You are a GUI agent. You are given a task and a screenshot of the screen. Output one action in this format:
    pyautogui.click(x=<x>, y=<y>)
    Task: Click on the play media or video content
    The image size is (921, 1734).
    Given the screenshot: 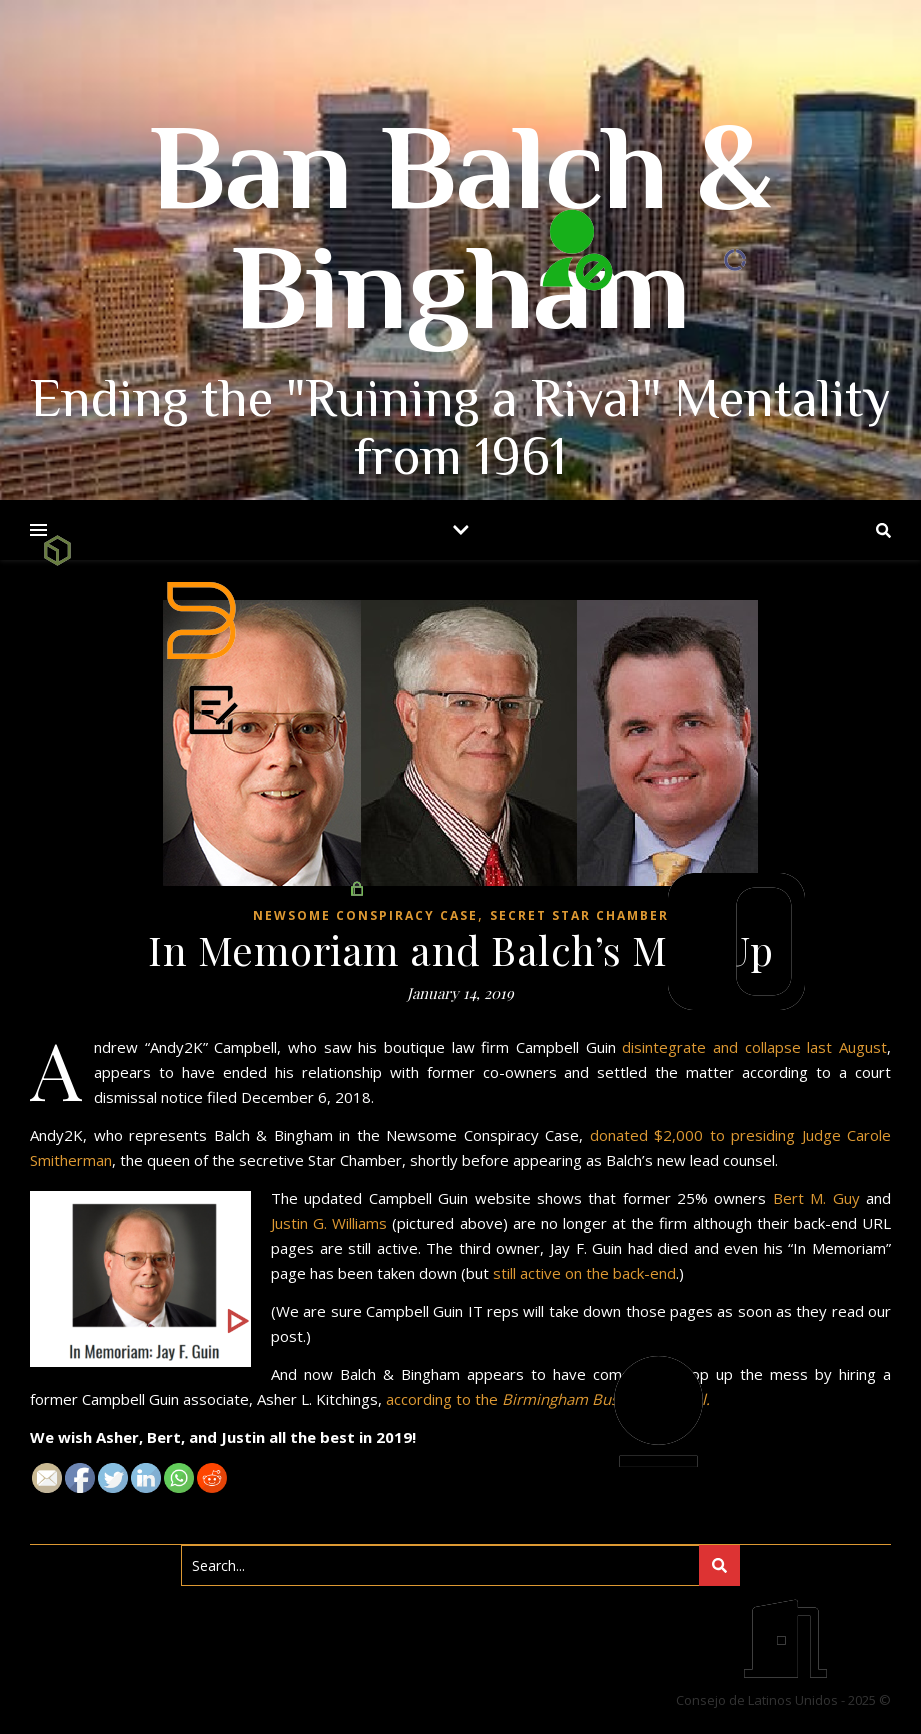 What is the action you would take?
    pyautogui.click(x=237, y=1321)
    